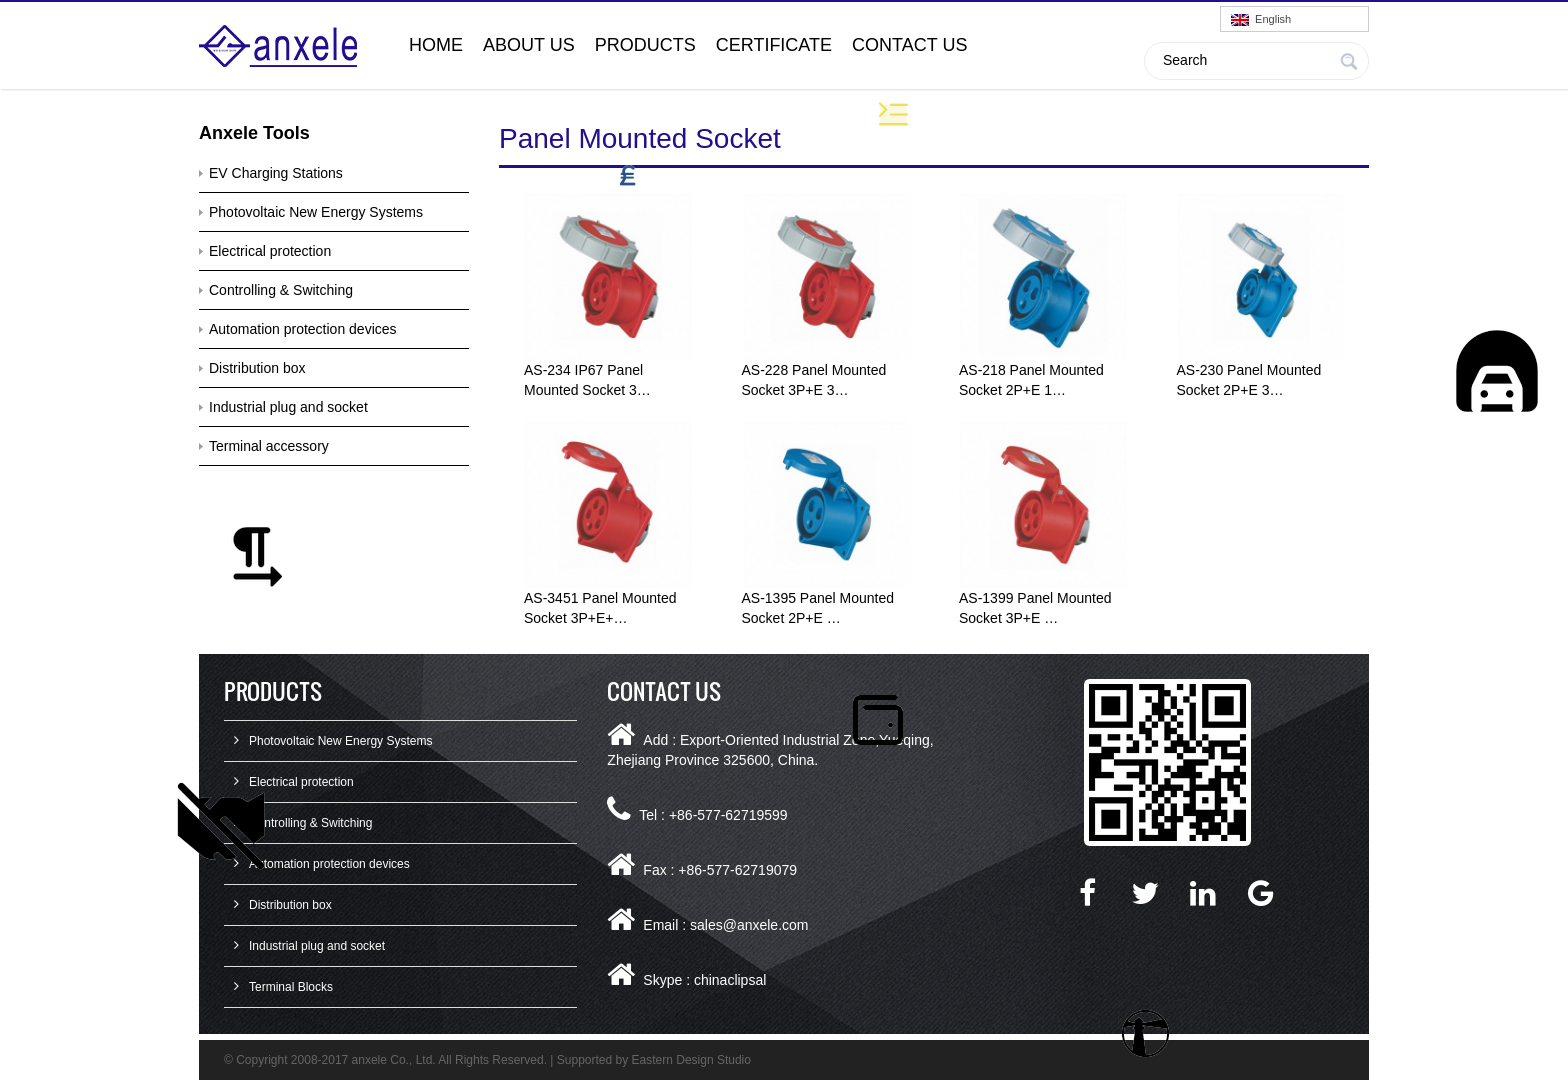 Image resolution: width=1568 pixels, height=1080 pixels. I want to click on access your wallet or payment methods, so click(878, 720).